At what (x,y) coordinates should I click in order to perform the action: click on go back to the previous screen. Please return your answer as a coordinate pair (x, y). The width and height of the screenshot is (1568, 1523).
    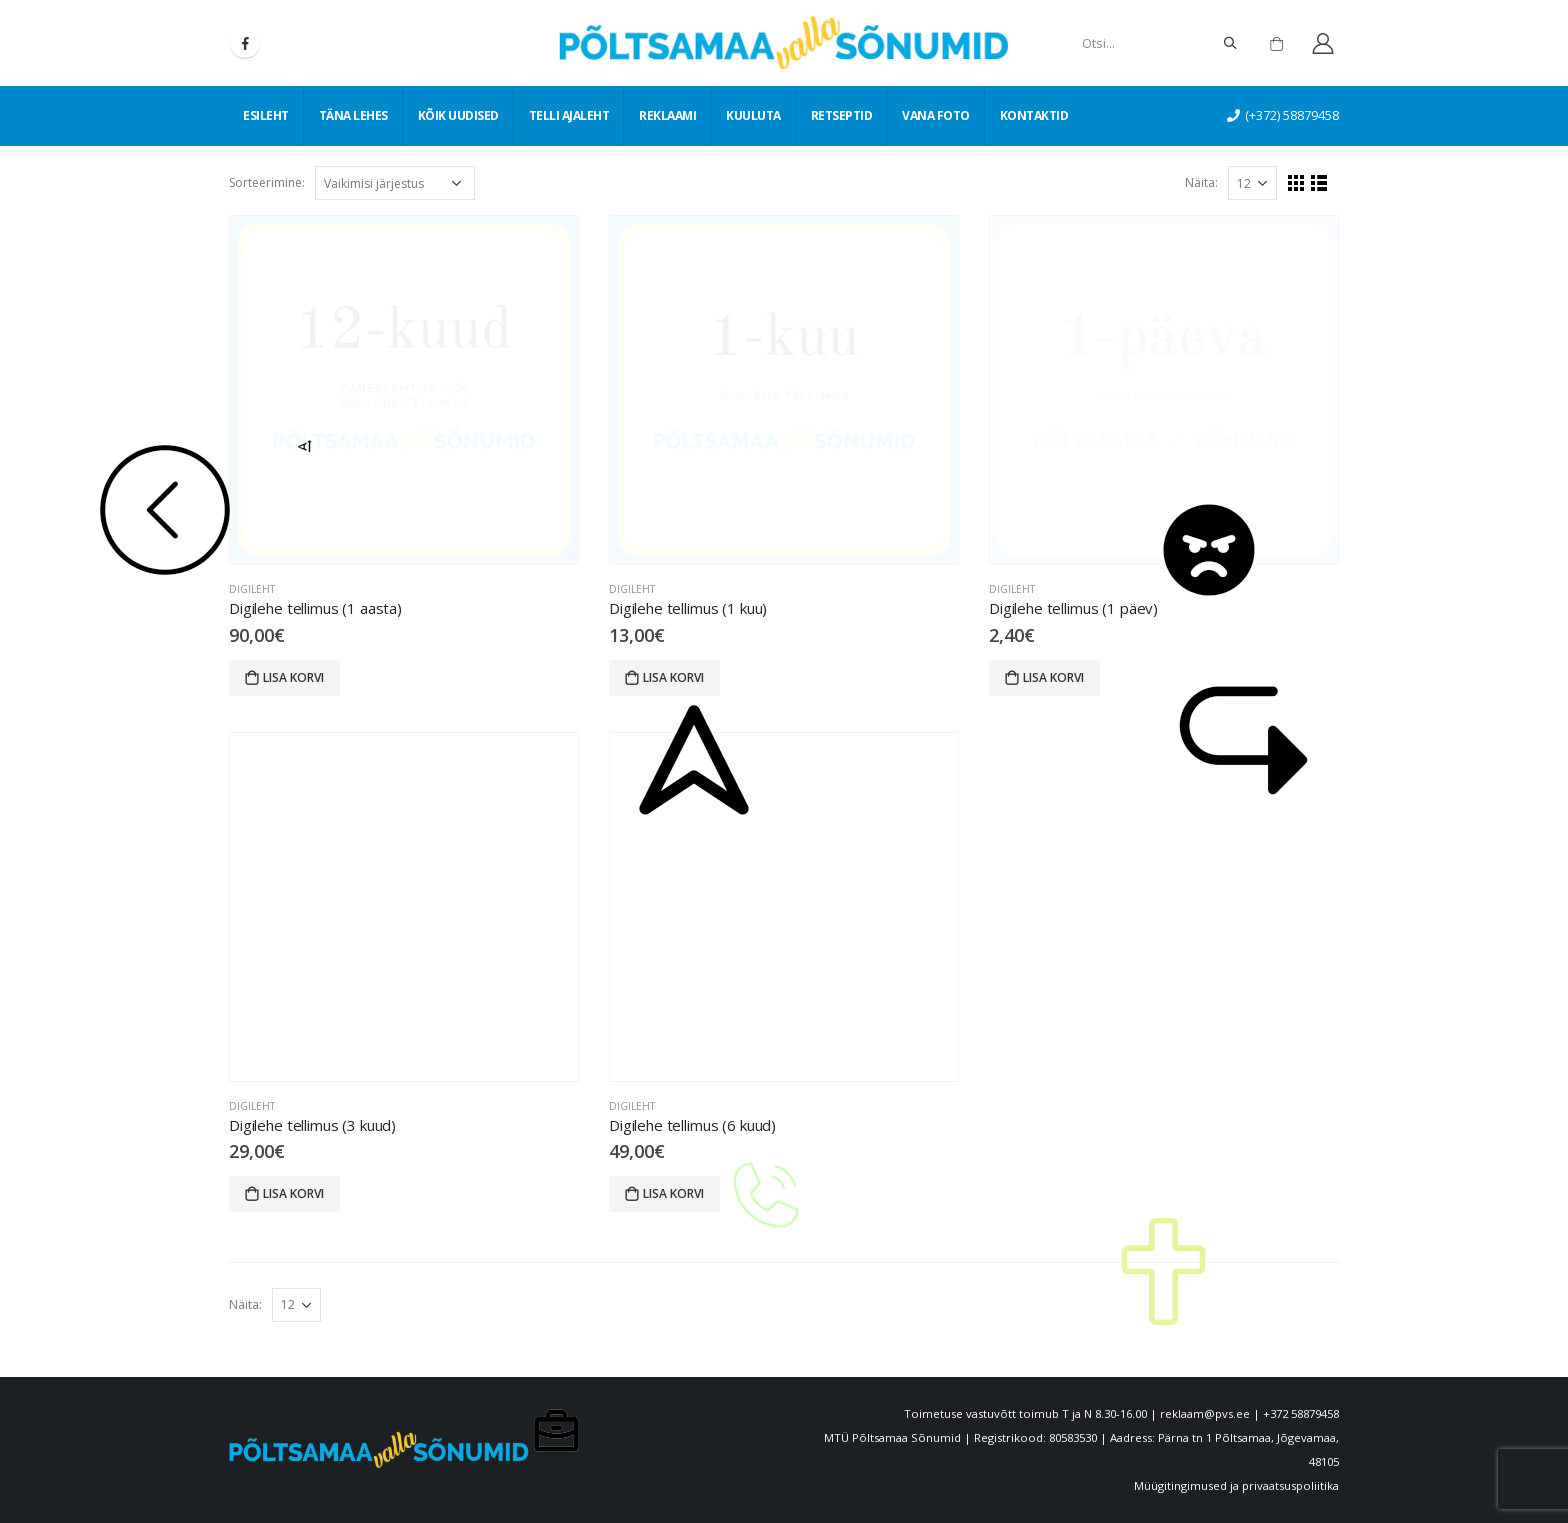
    Looking at the image, I should click on (165, 510).